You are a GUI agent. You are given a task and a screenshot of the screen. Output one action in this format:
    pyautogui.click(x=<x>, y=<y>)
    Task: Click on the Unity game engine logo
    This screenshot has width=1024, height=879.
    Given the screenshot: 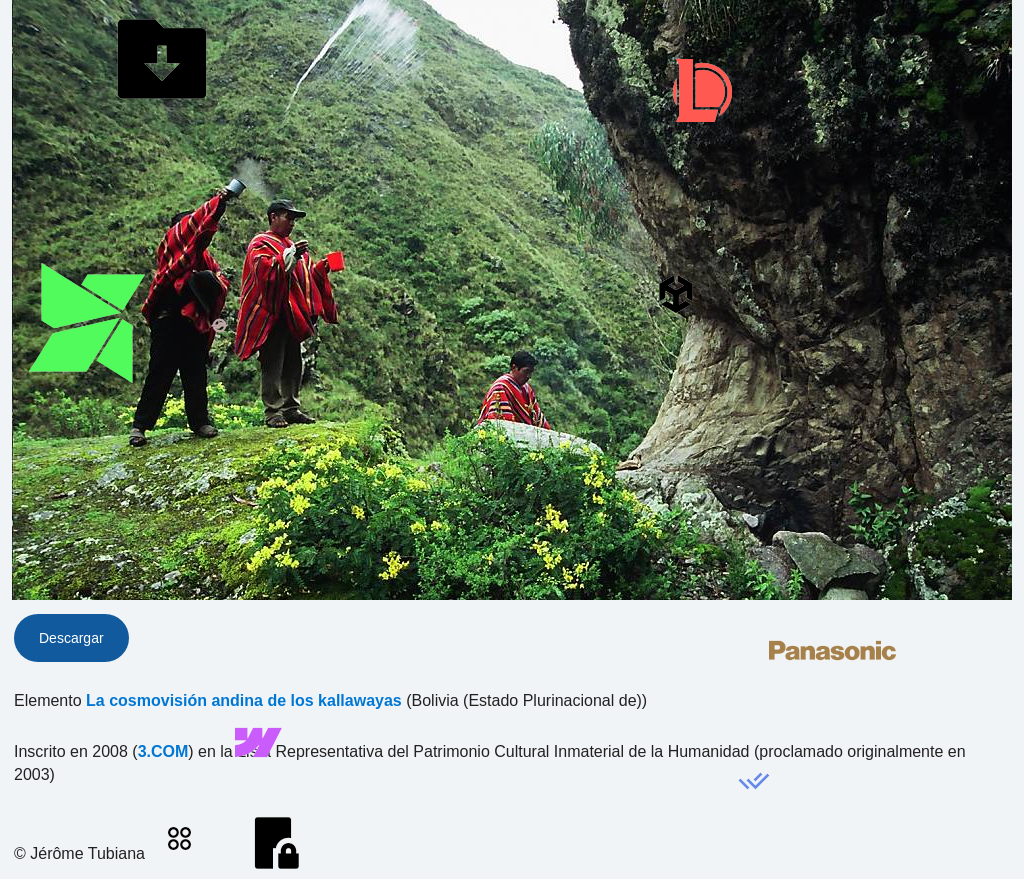 What is the action you would take?
    pyautogui.click(x=676, y=294)
    